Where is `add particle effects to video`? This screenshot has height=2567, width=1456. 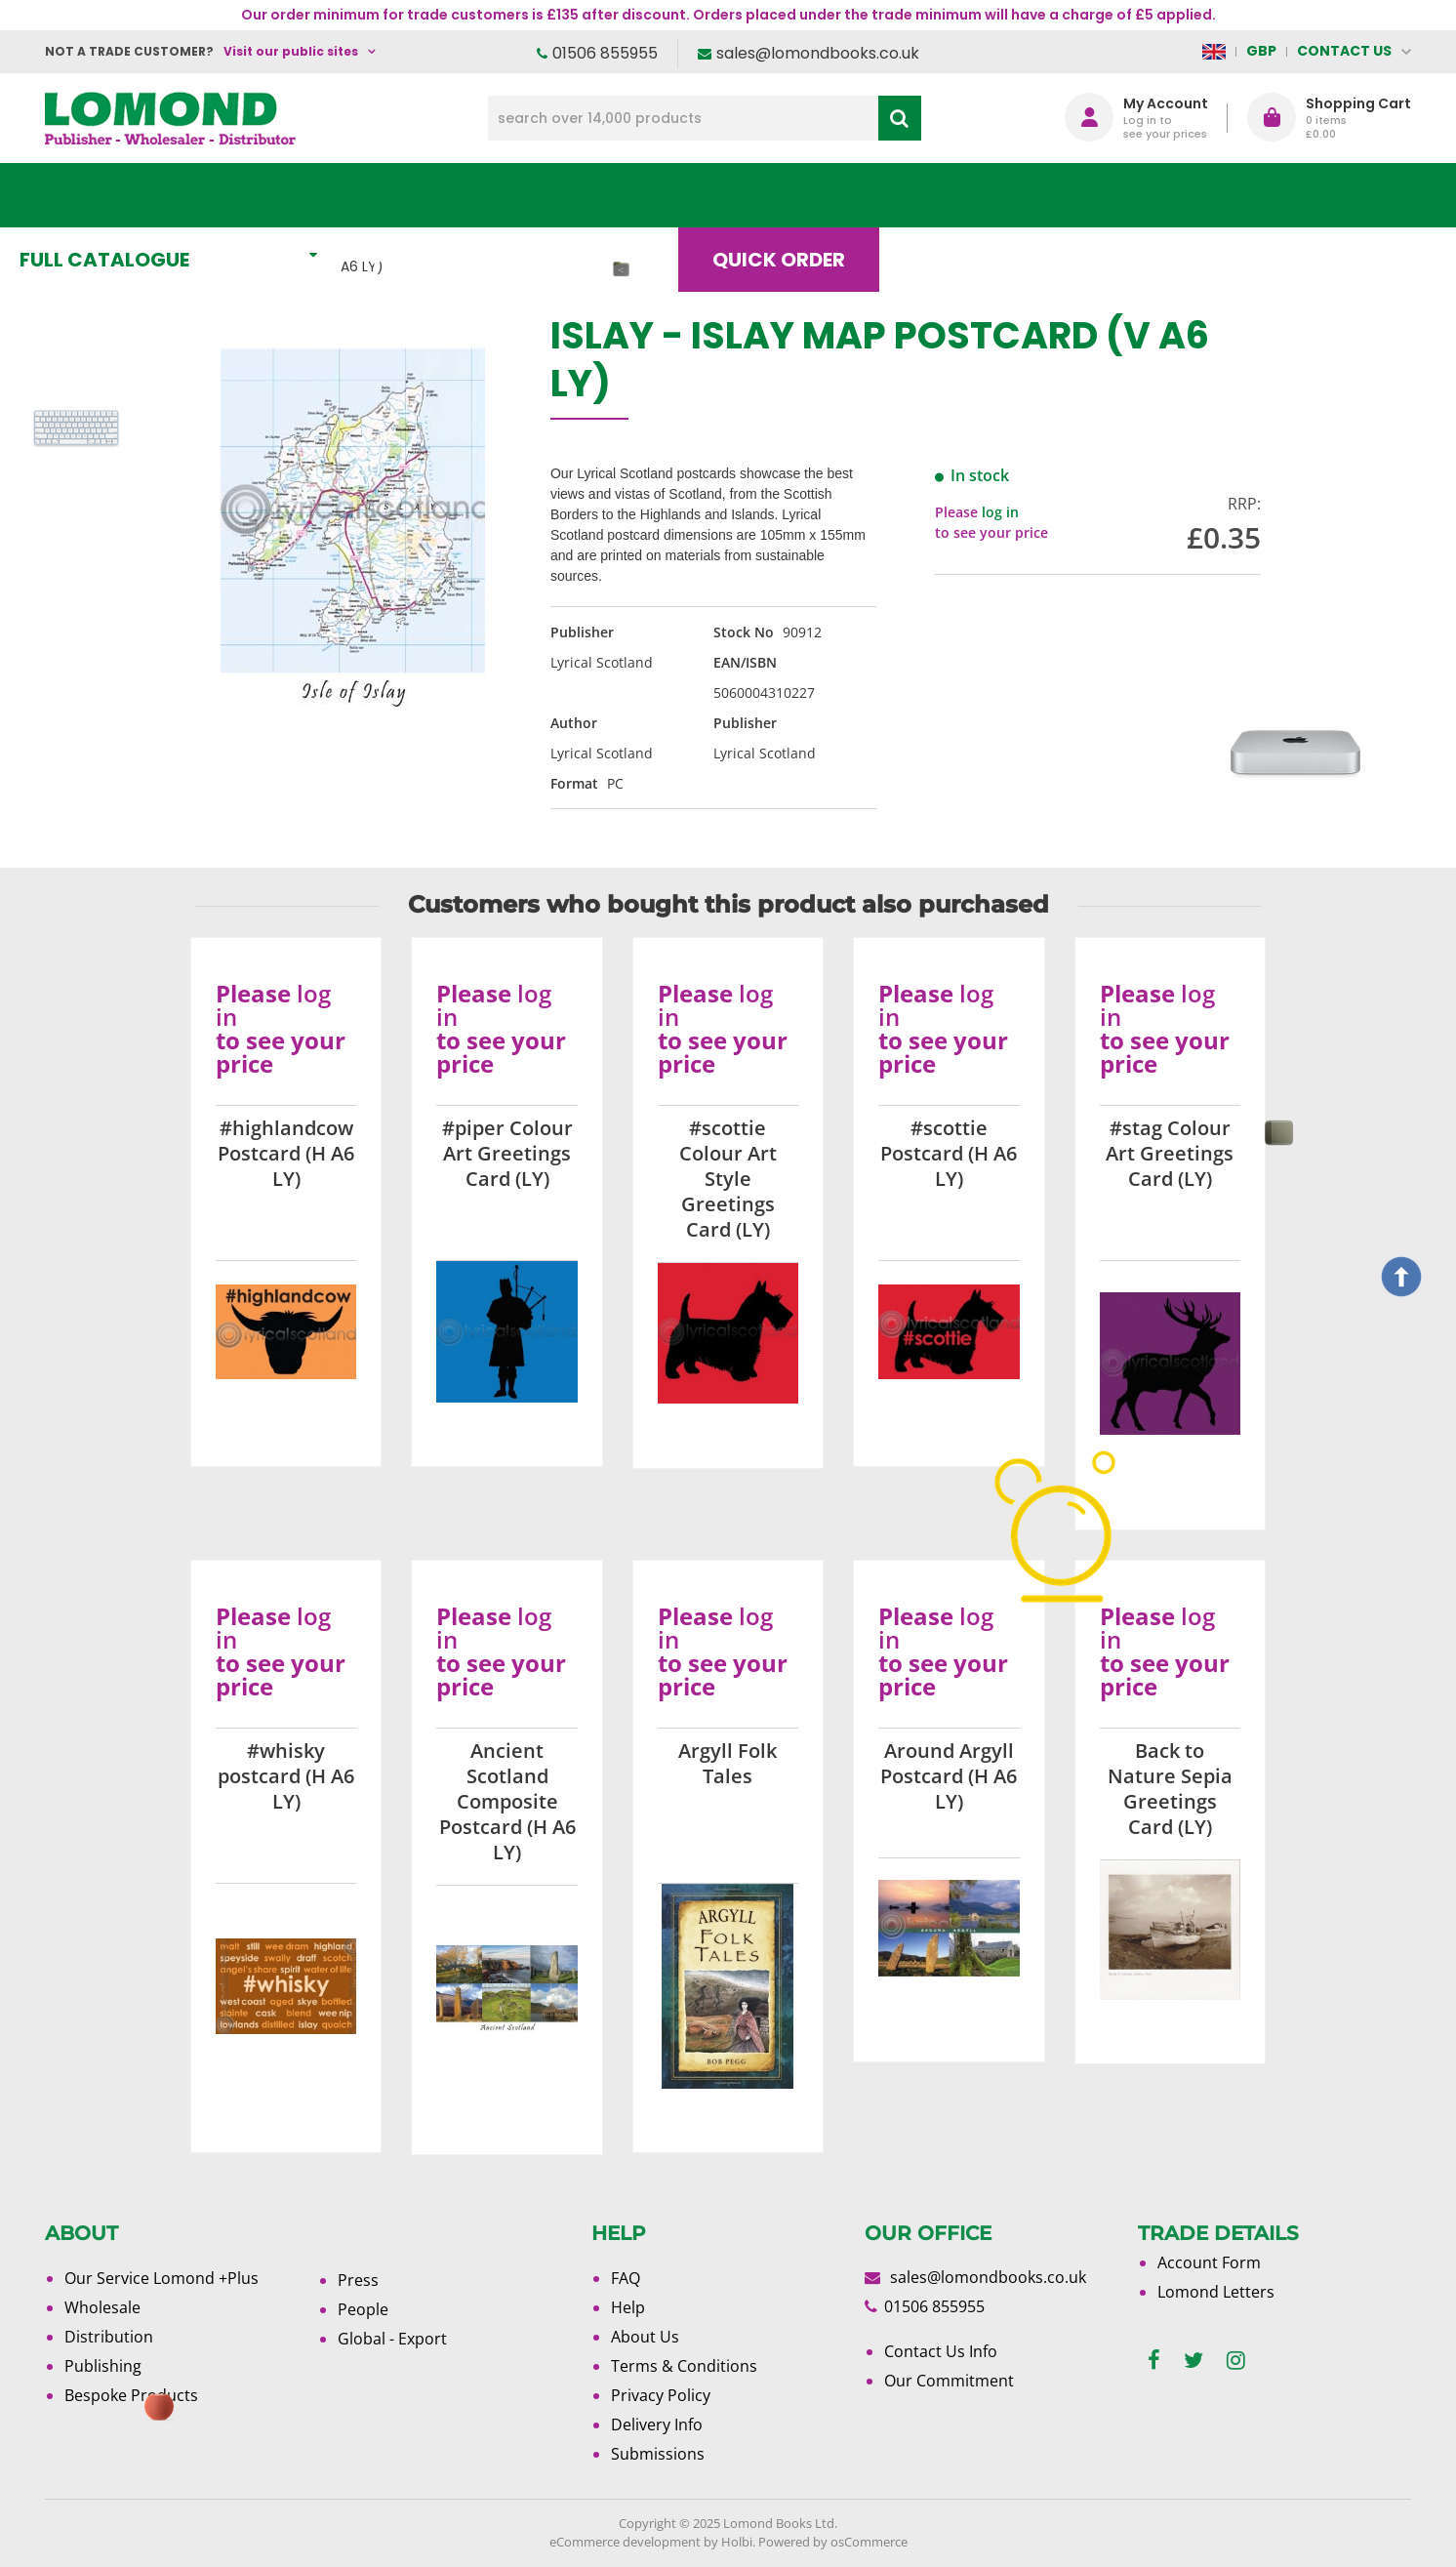 add particle effects to video is located at coordinates (1062, 1527).